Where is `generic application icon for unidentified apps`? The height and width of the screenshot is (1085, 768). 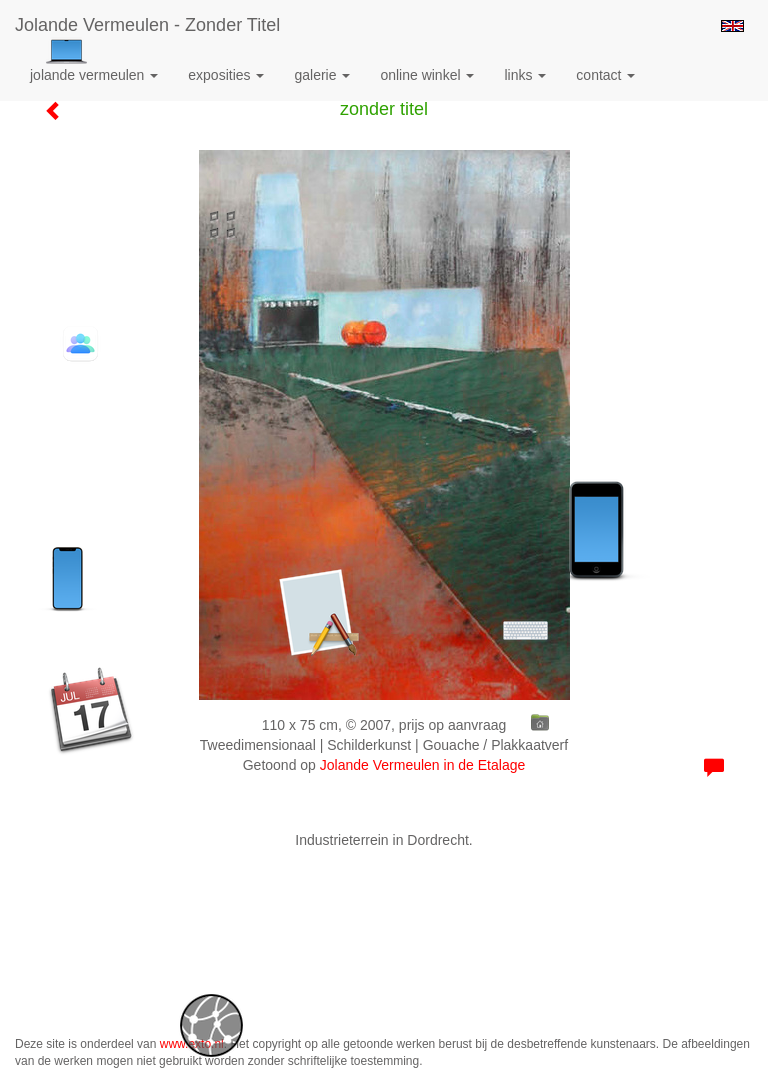
generic application icon for unidentified apps is located at coordinates (316, 613).